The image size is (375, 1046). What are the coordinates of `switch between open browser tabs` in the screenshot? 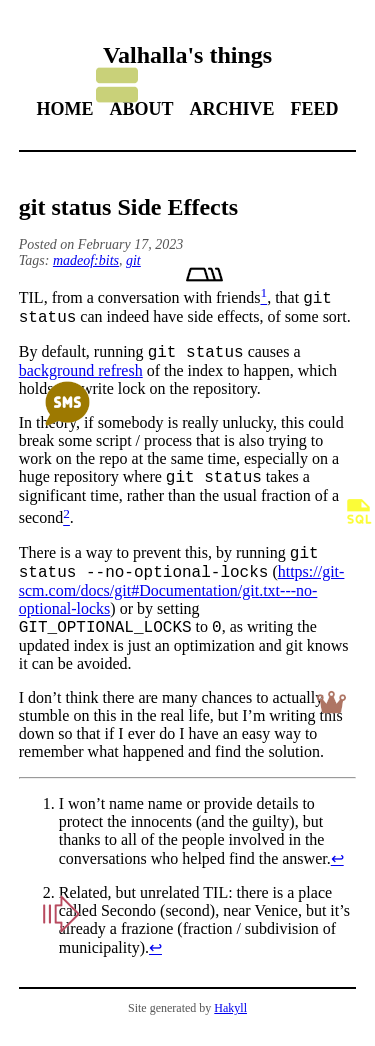 It's located at (204, 274).